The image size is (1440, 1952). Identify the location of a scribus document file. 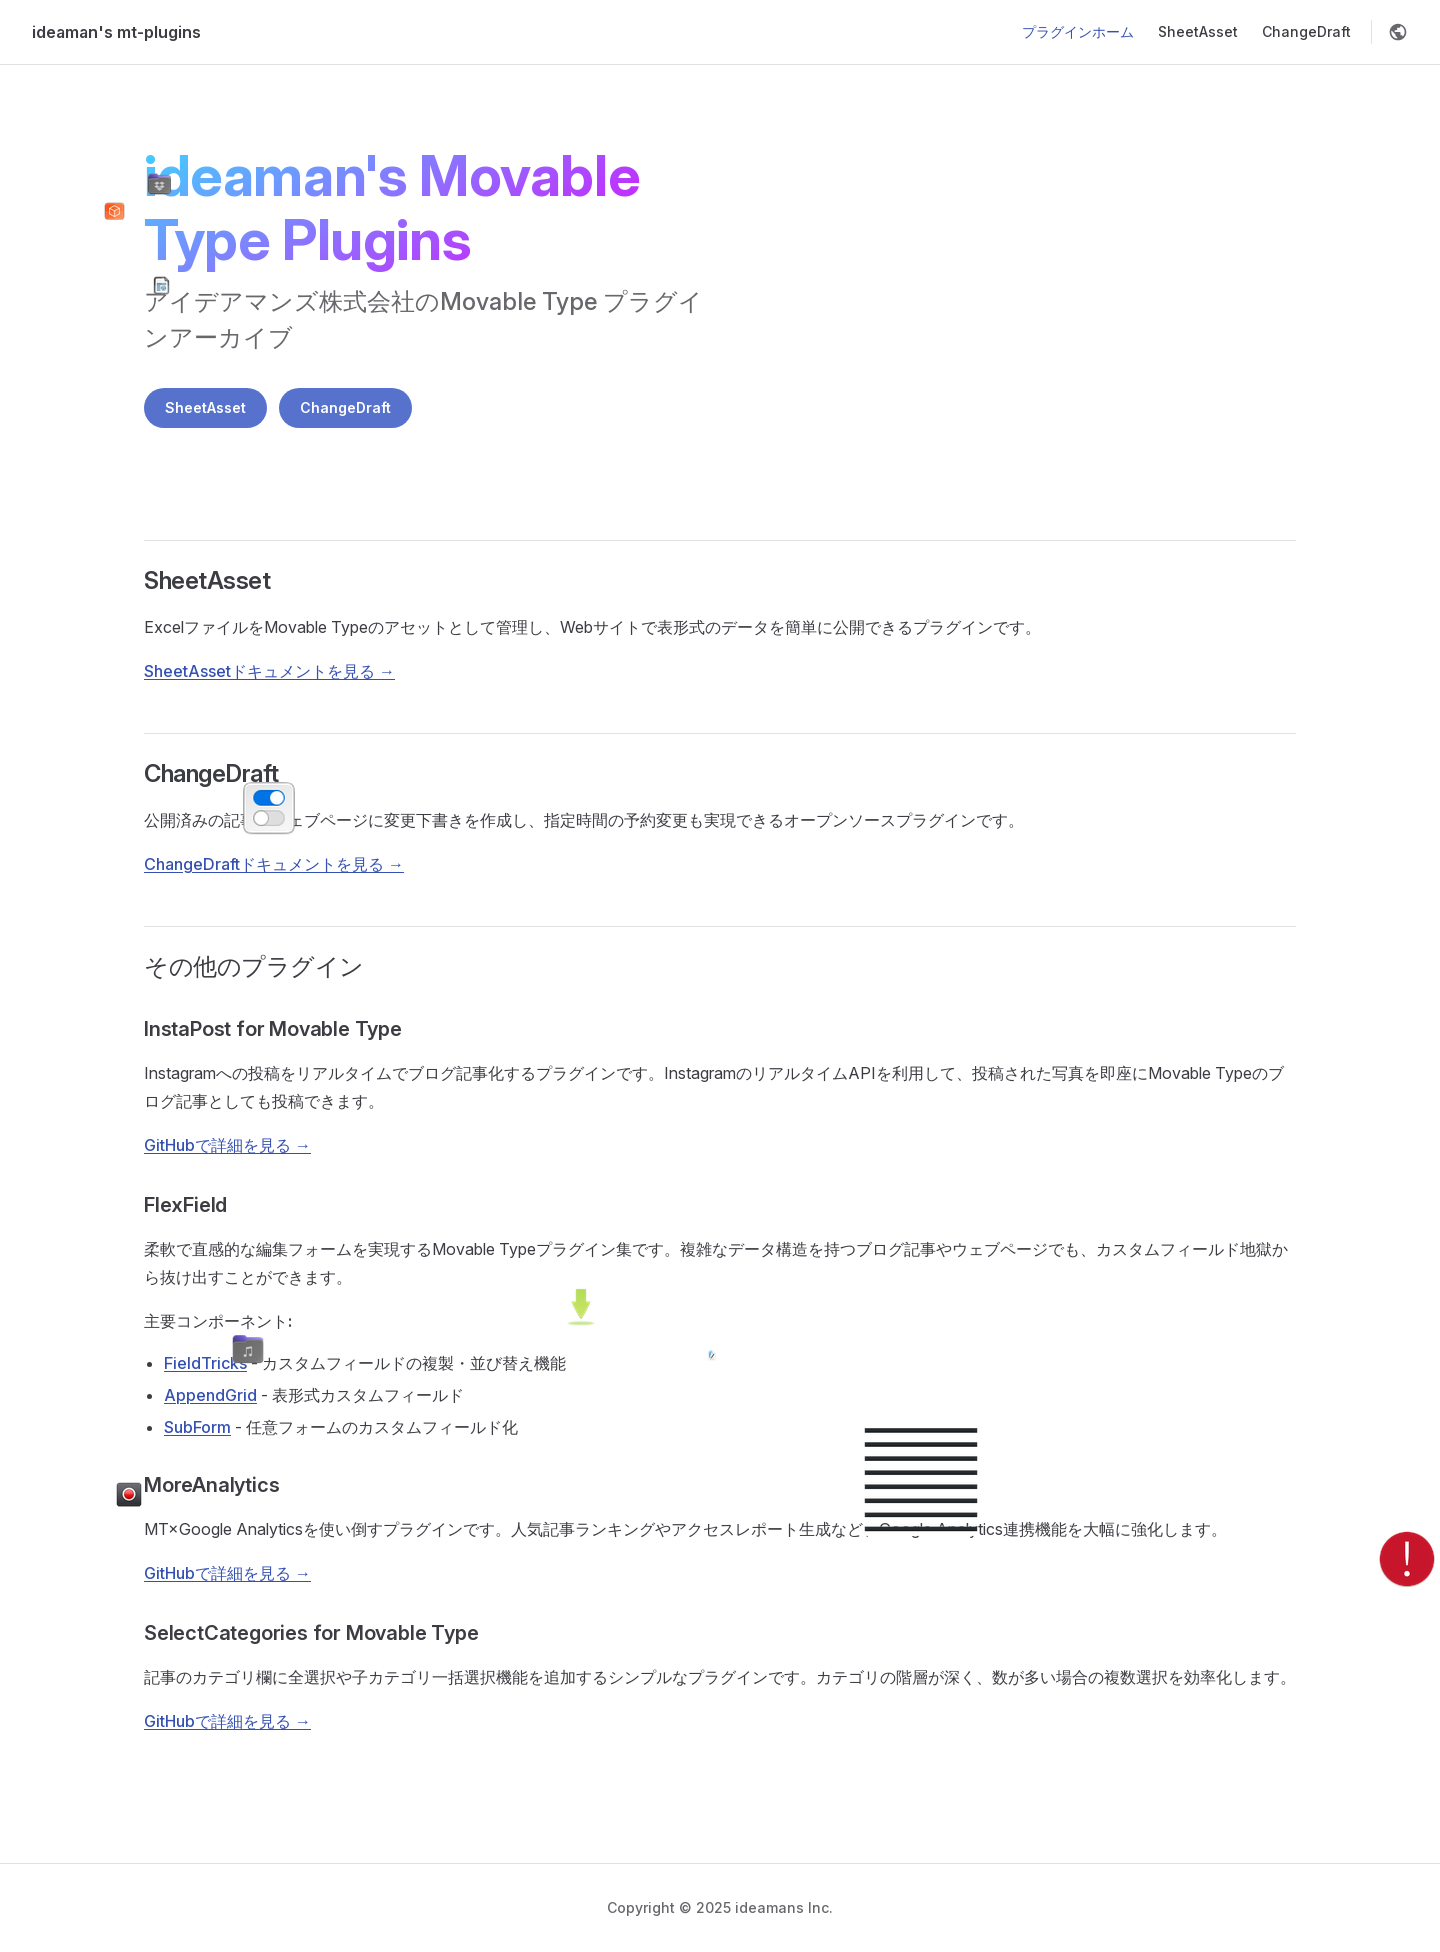
(706, 1355).